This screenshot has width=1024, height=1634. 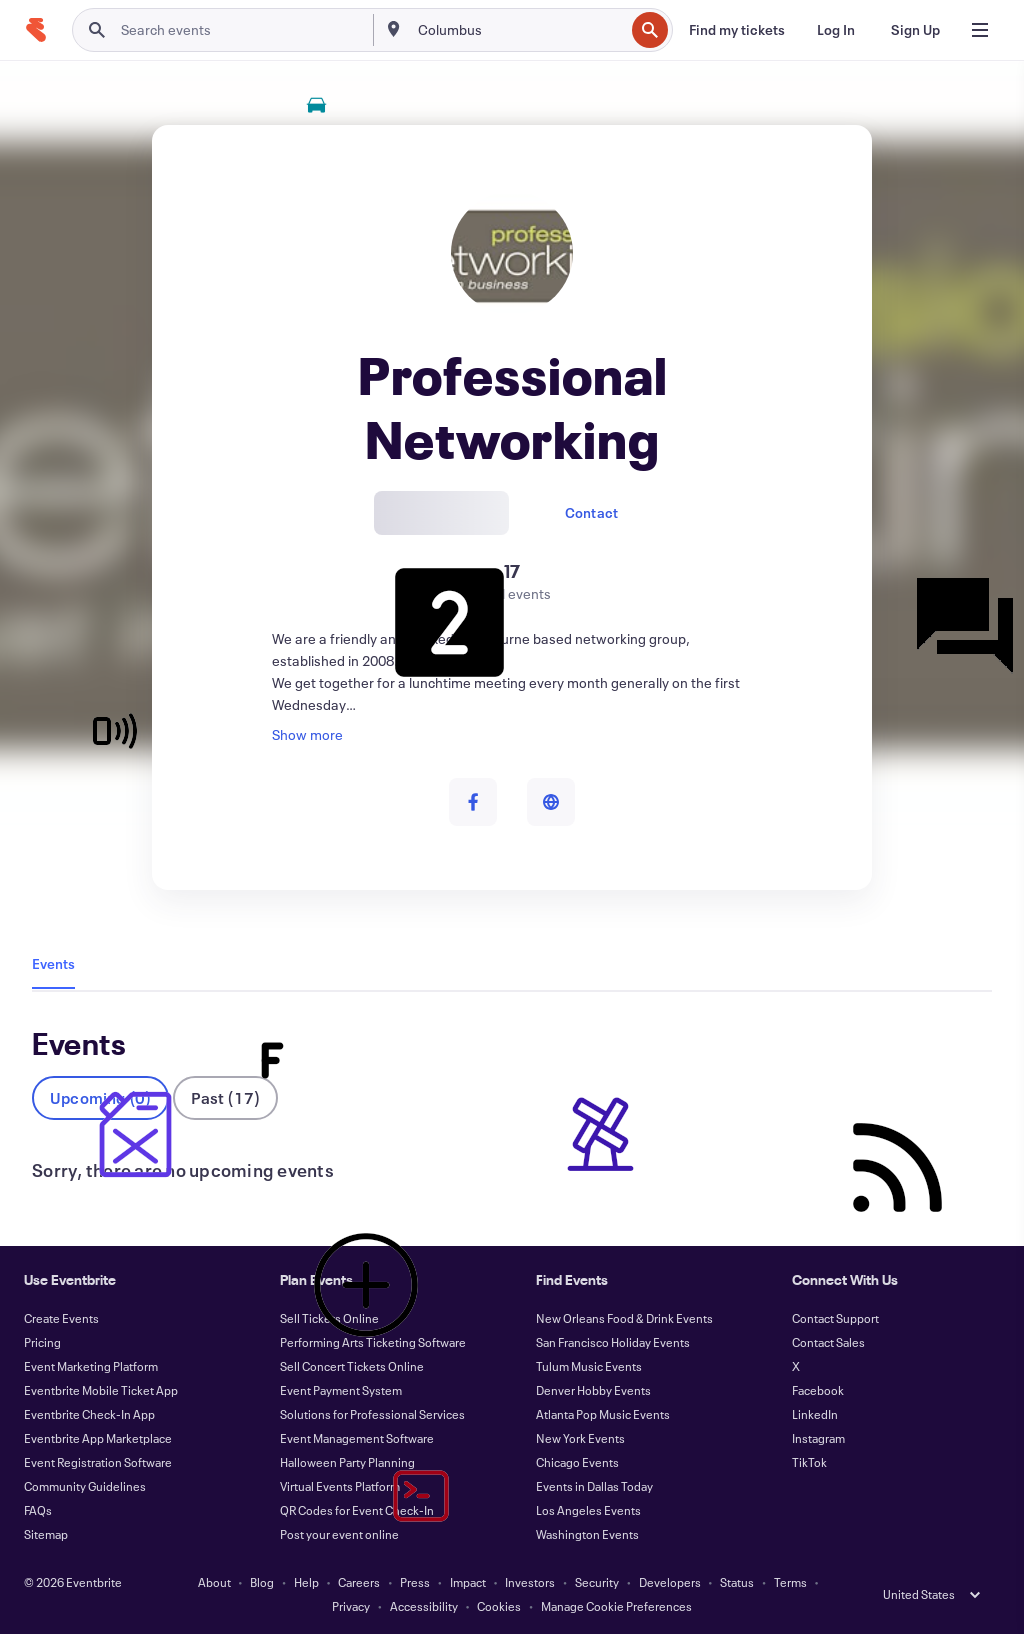 What do you see at coordinates (421, 1496) in the screenshot?
I see `open command line or terminal` at bounding box center [421, 1496].